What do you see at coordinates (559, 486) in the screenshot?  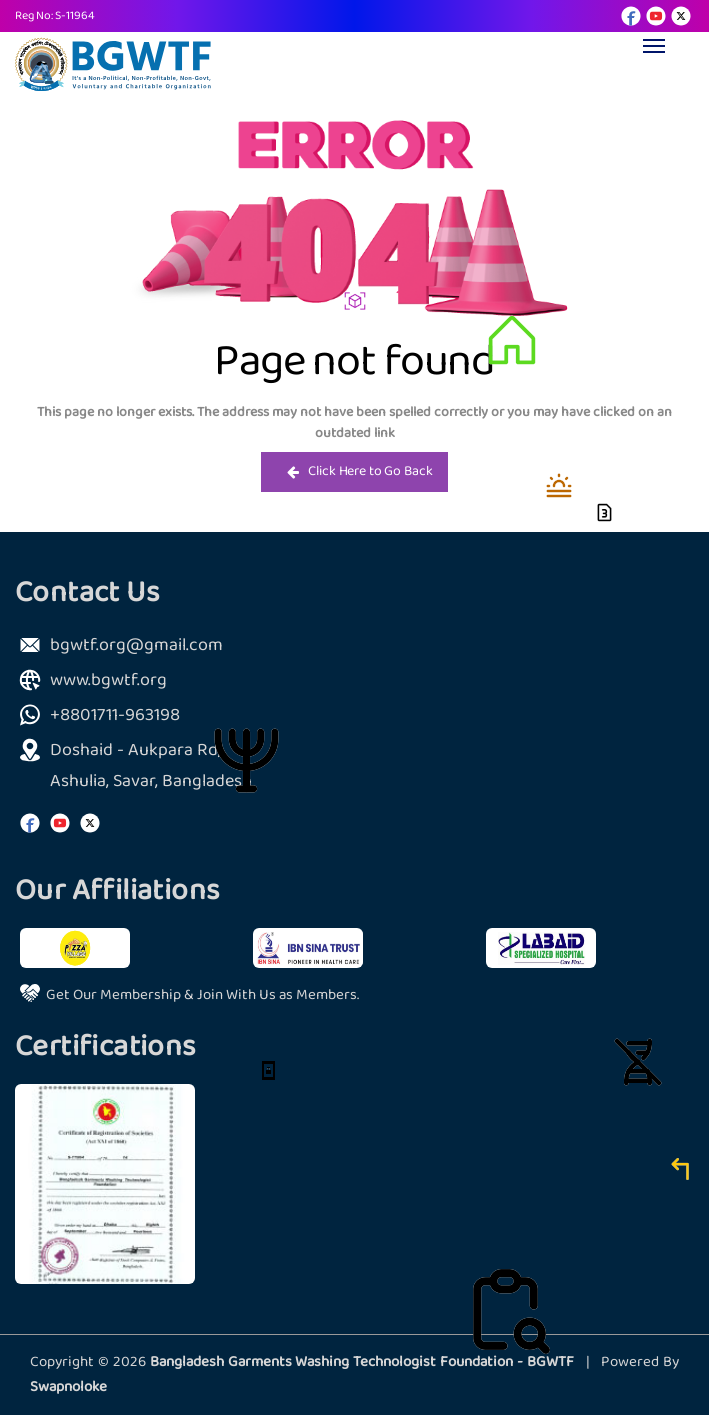 I see `indicates hazy or foggy weather conditions` at bounding box center [559, 486].